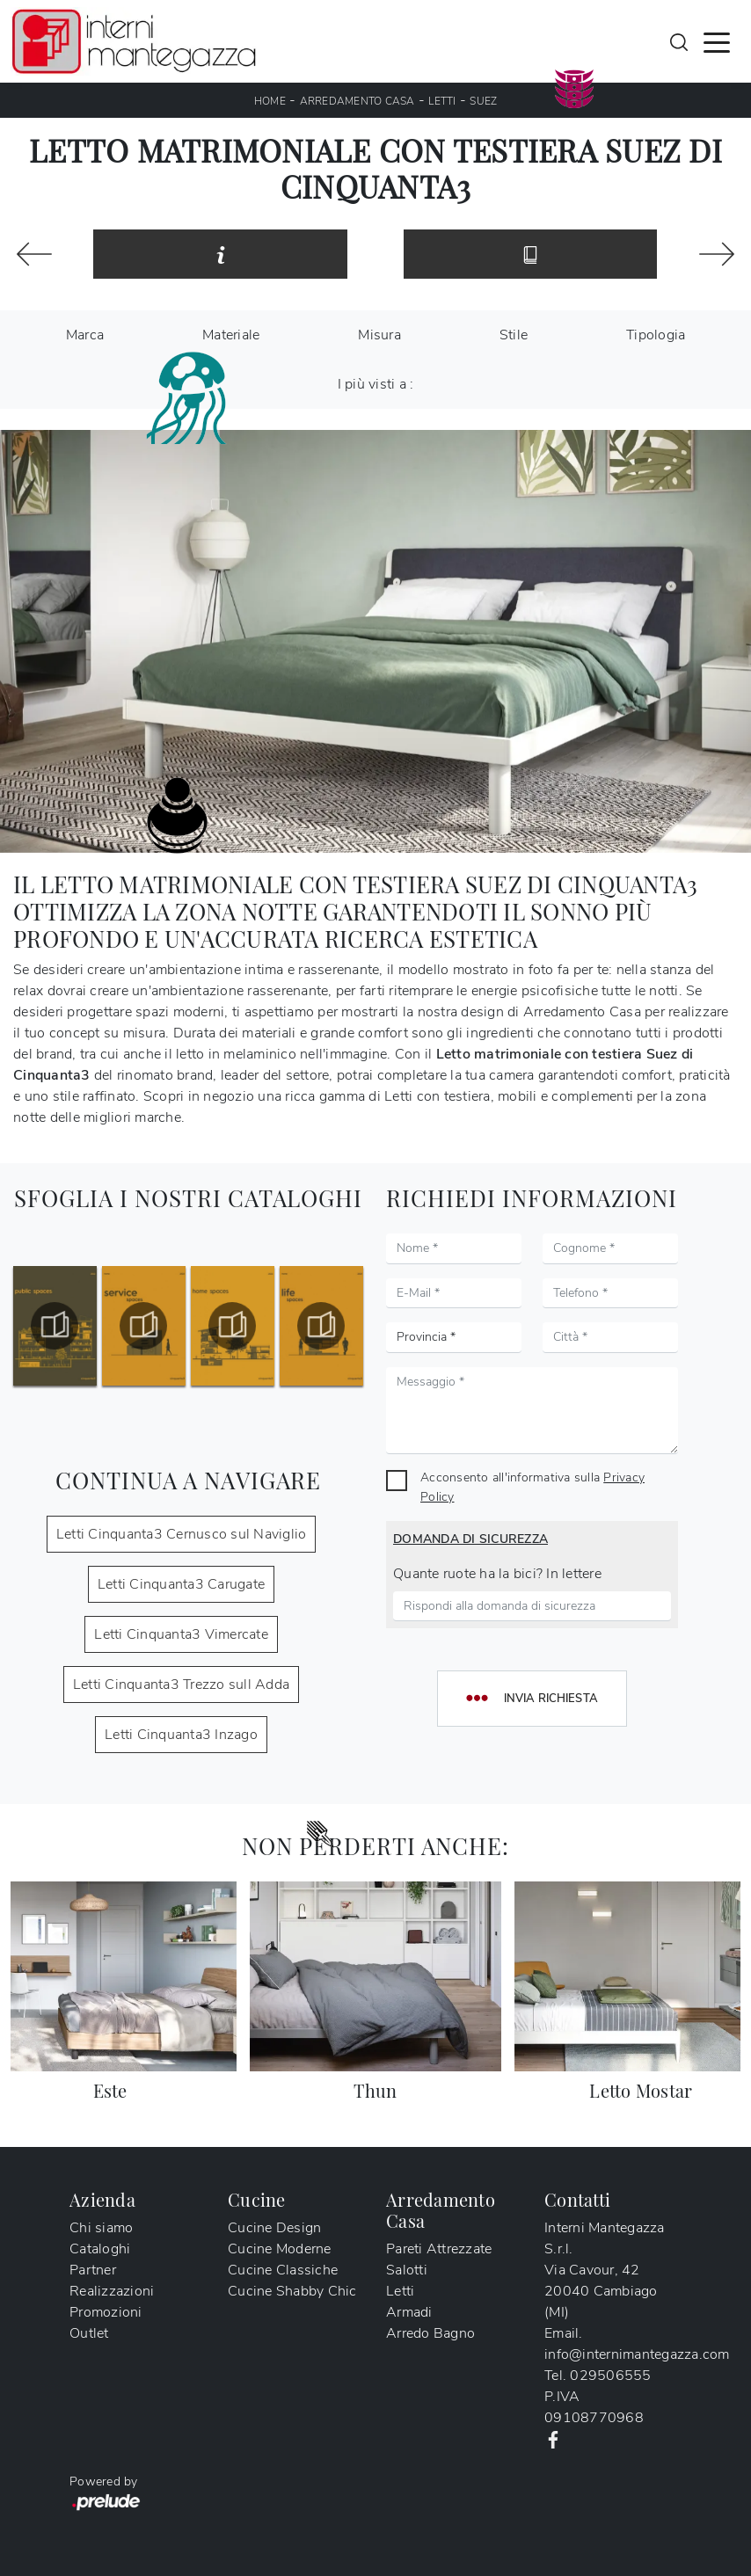 This screenshot has width=751, height=2576. What do you see at coordinates (177, 815) in the screenshot?
I see `browse or purchase fragrances` at bounding box center [177, 815].